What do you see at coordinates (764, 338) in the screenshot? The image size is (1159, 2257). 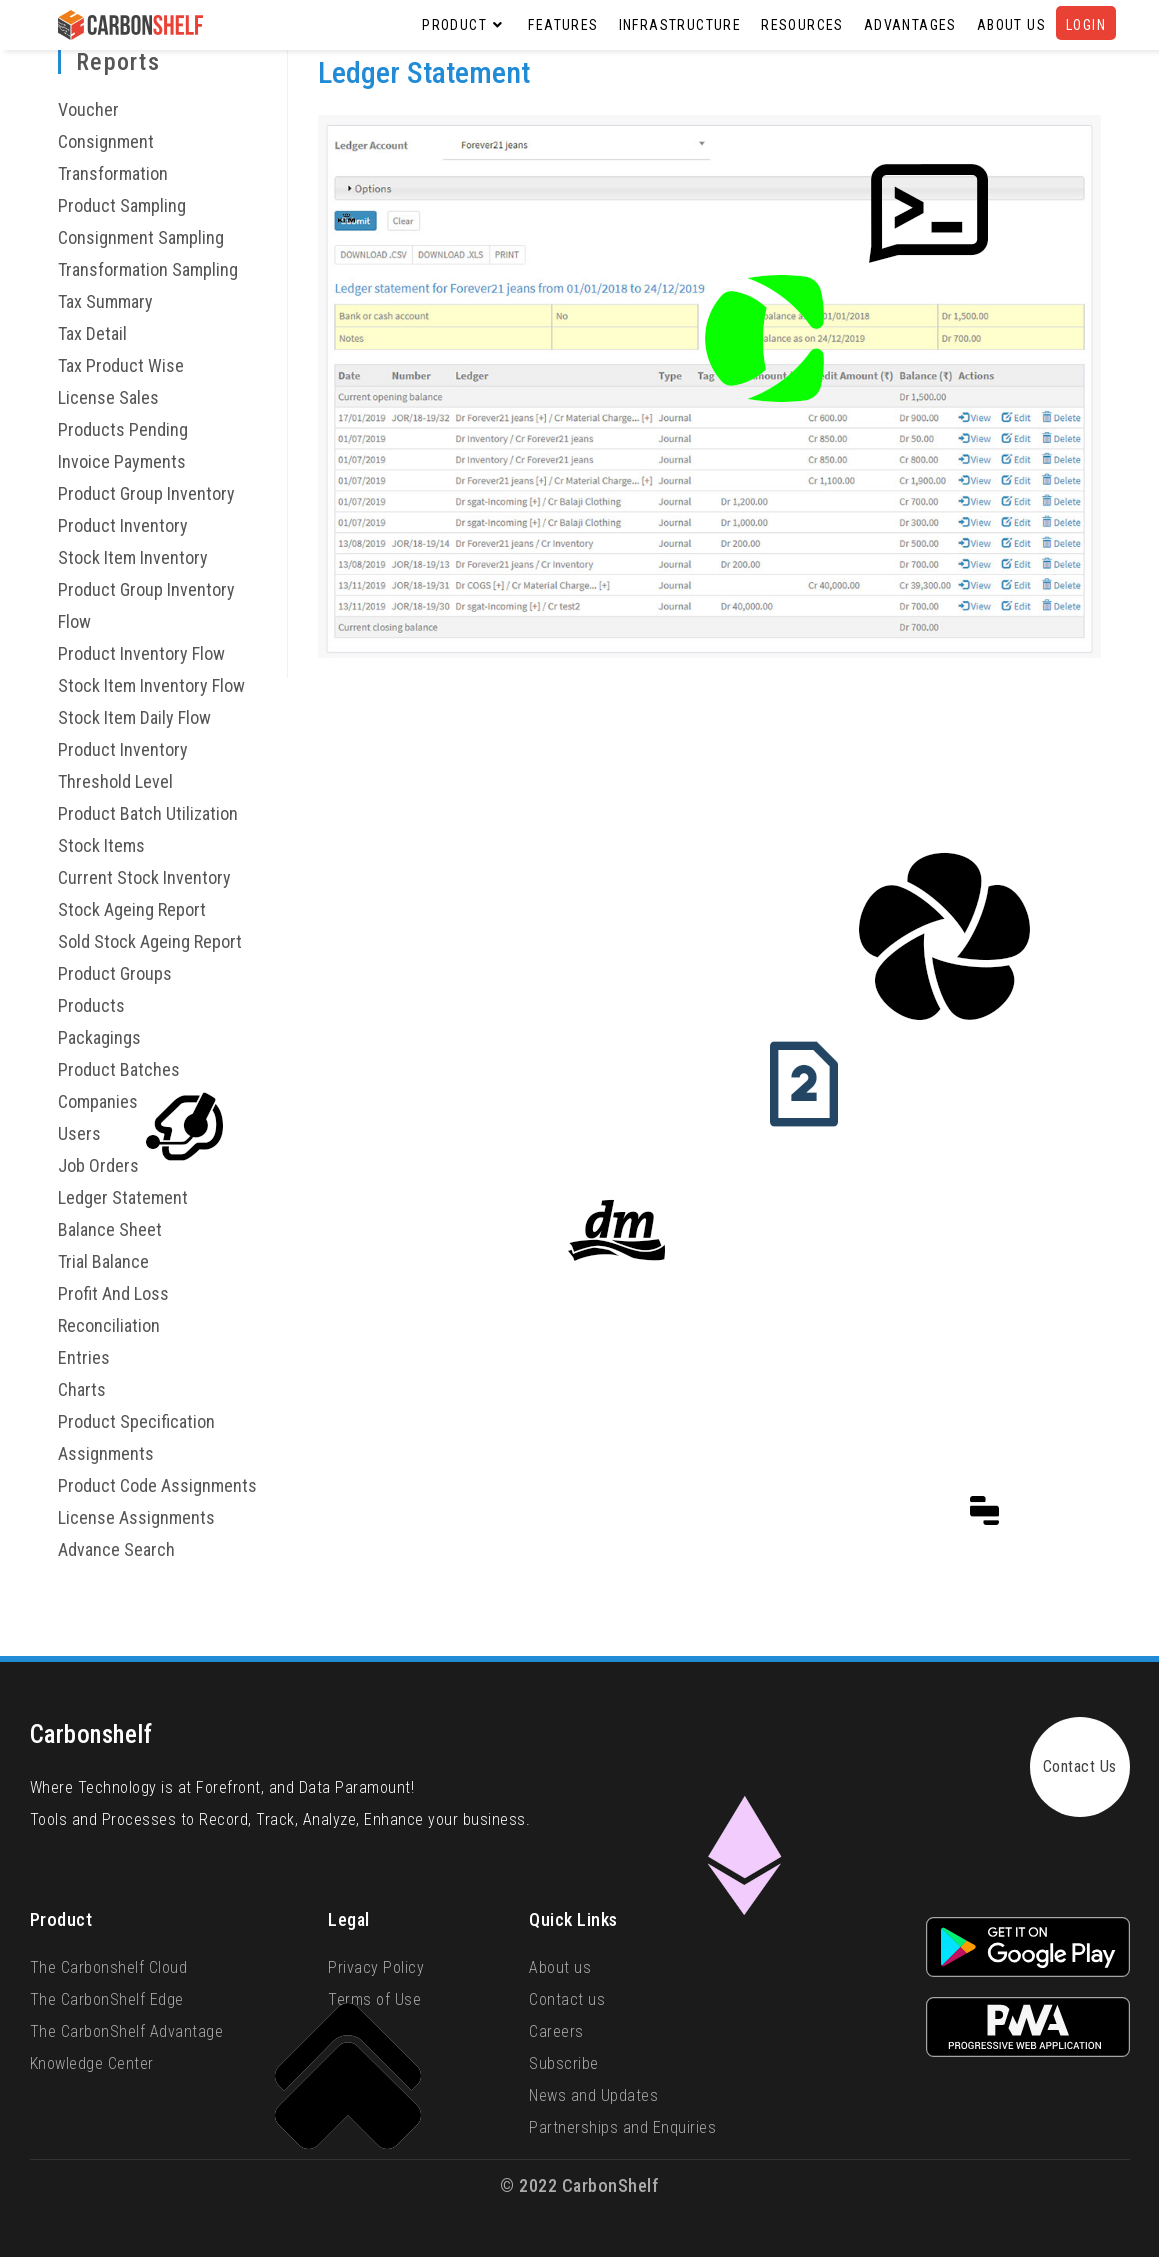 I see `conekta payment platform logo` at bounding box center [764, 338].